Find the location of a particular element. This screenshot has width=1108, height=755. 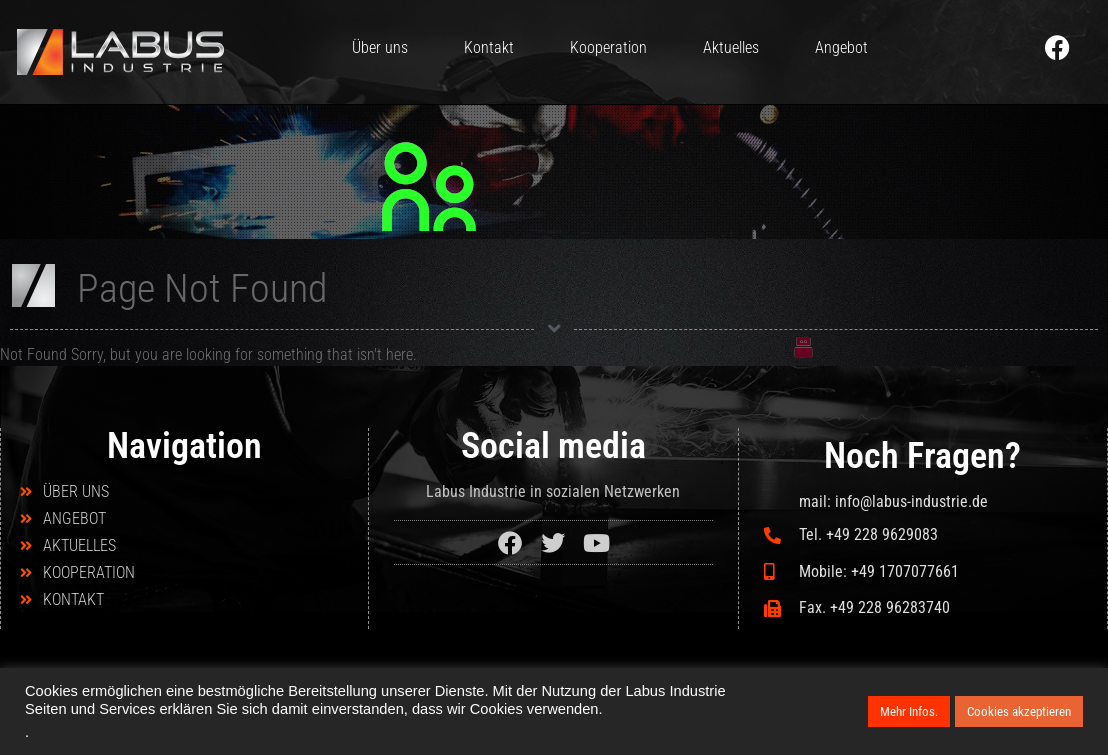

view family or parent account settings is located at coordinates (429, 189).